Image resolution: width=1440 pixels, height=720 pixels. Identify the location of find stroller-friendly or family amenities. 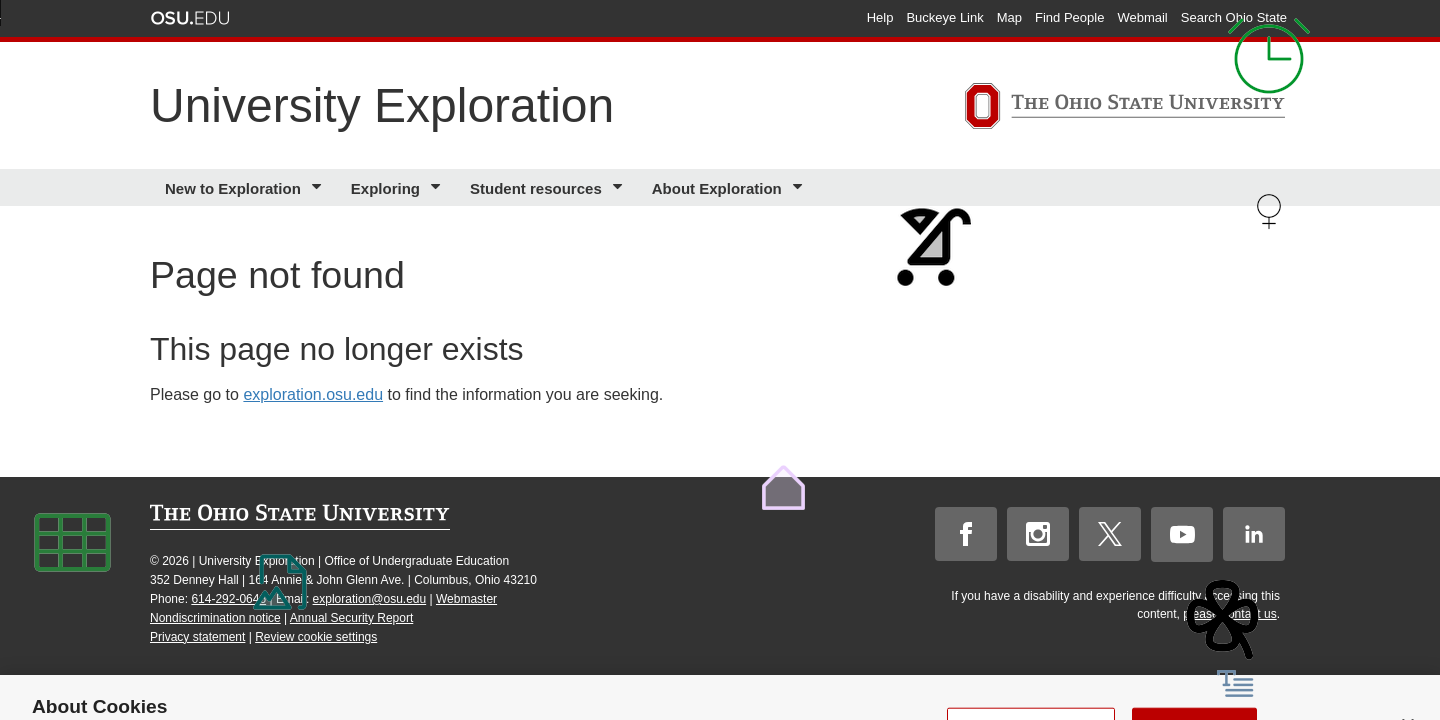
(930, 245).